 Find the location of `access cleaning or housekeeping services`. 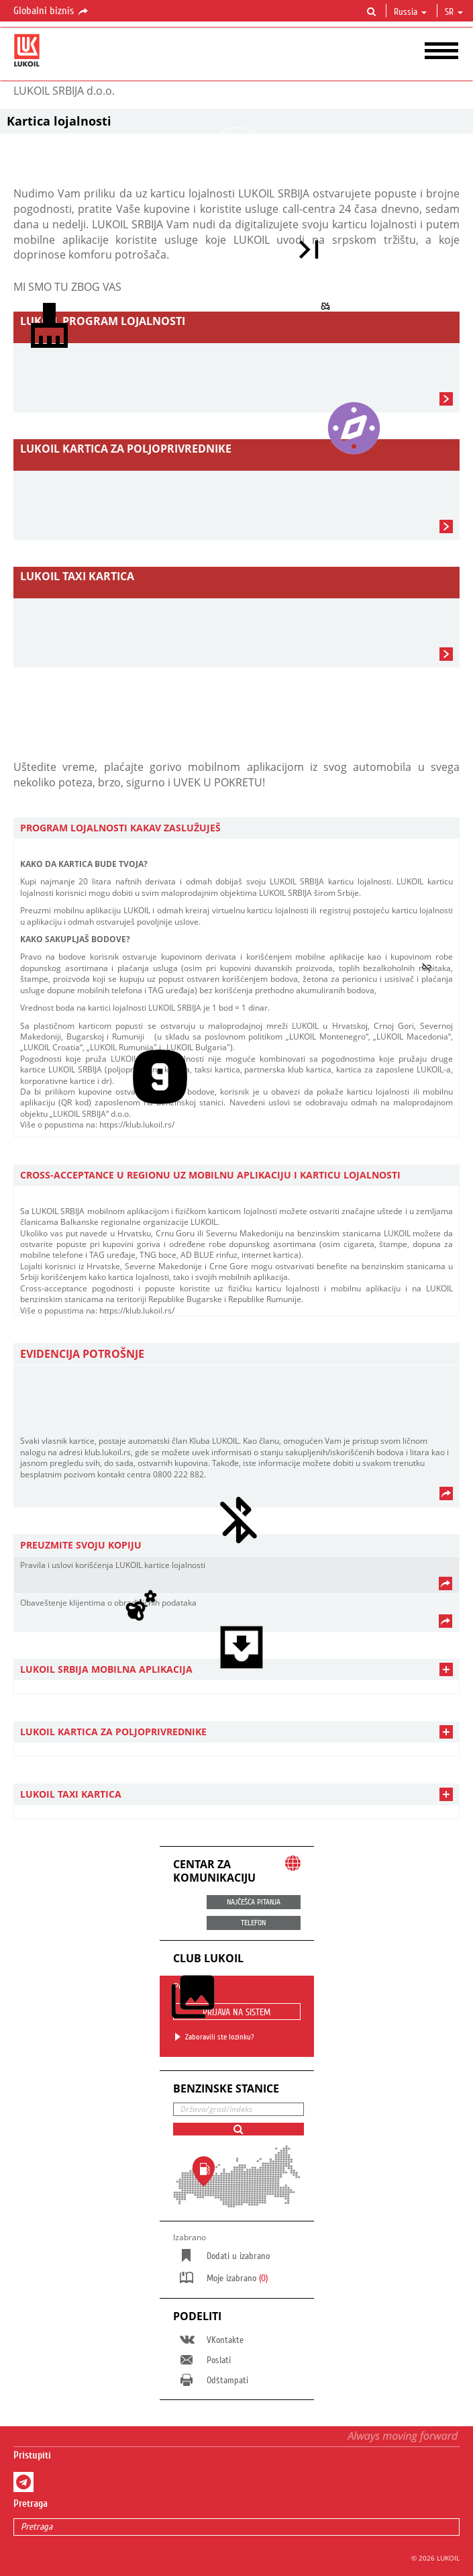

access cleaning or housekeeping services is located at coordinates (49, 325).